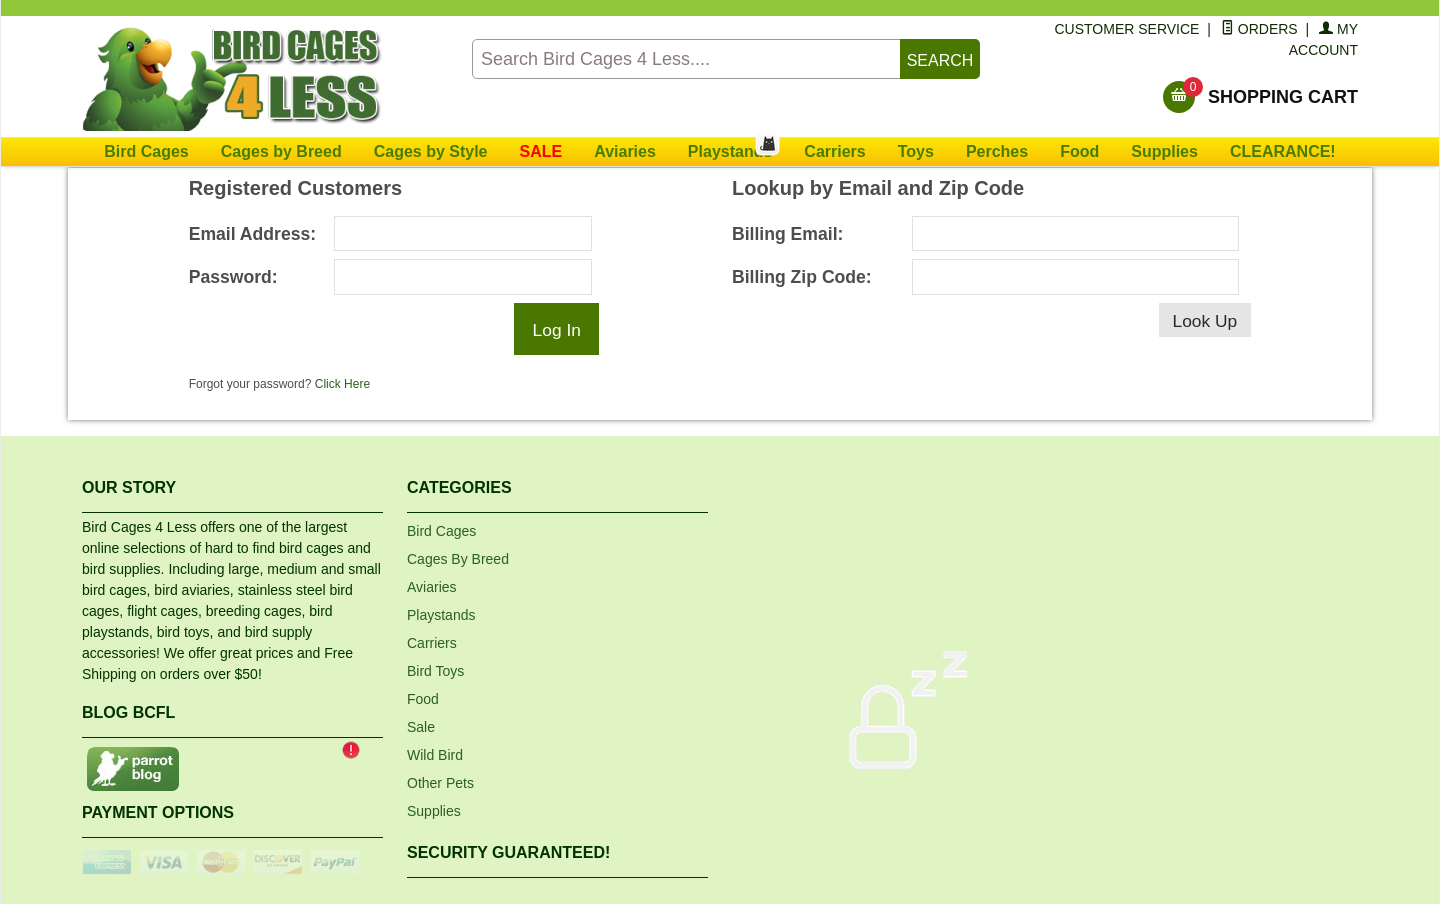 This screenshot has width=1440, height=905. I want to click on open the Clash proxy app, so click(767, 143).